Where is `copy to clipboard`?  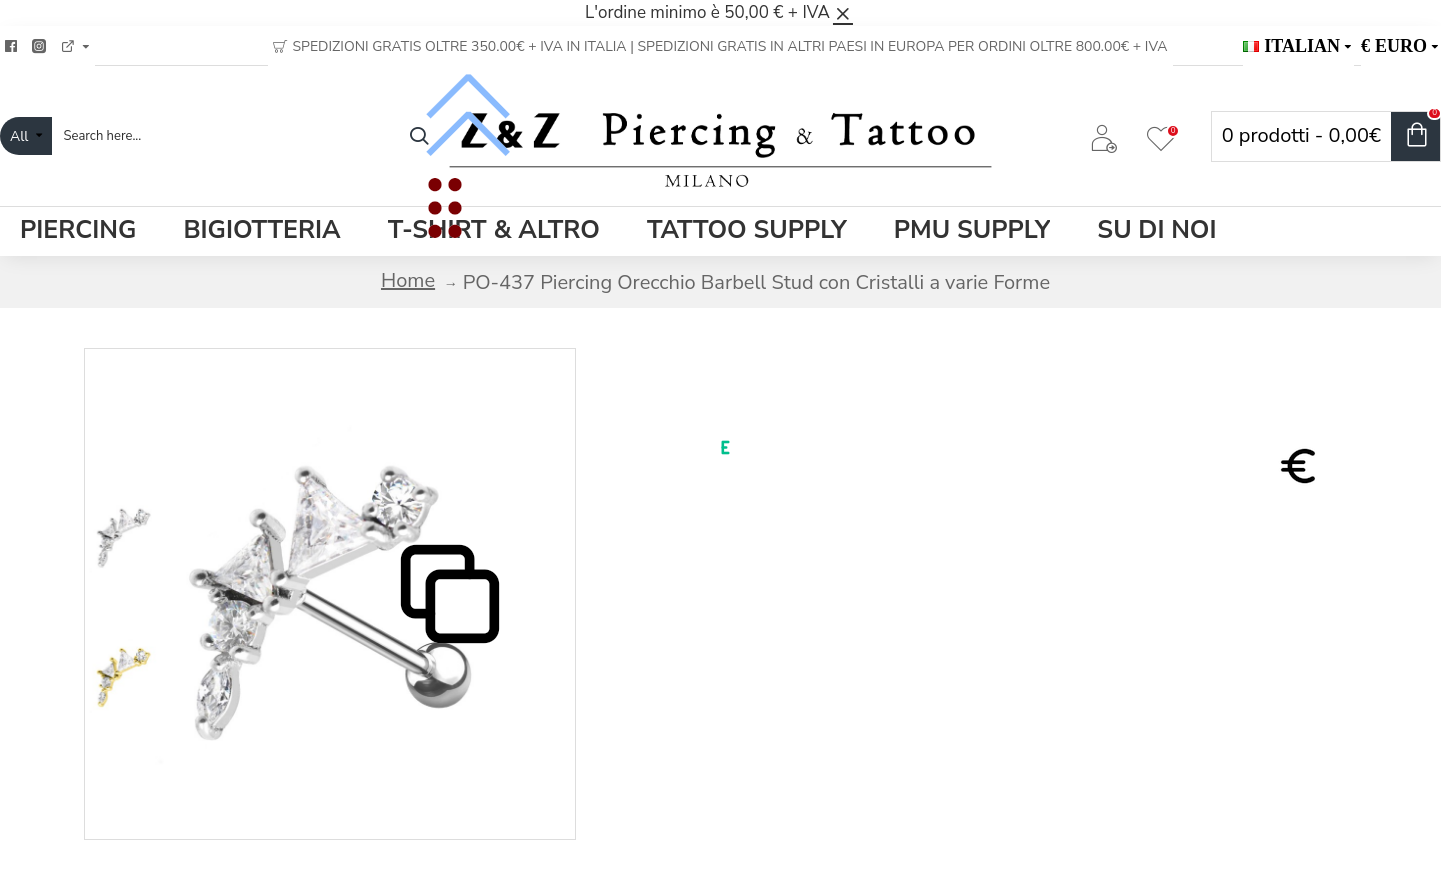 copy to clipboard is located at coordinates (450, 594).